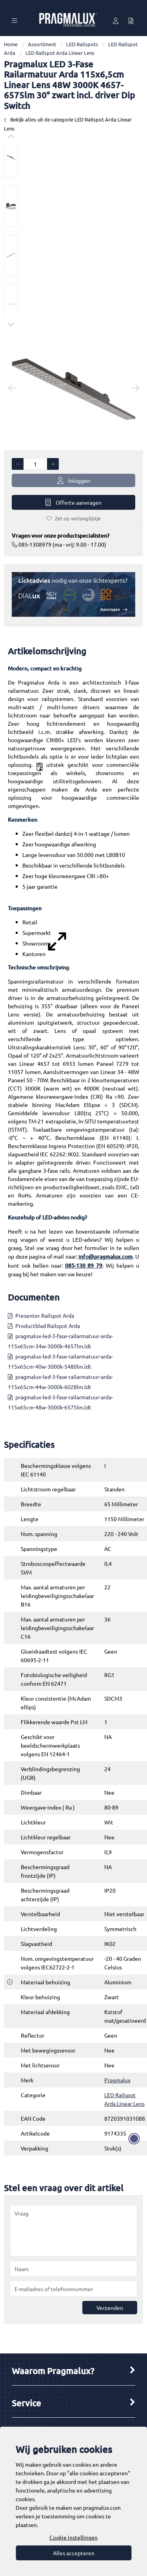 The height and width of the screenshot is (2576, 147). I want to click on maximize window to full screen, so click(57, 941).